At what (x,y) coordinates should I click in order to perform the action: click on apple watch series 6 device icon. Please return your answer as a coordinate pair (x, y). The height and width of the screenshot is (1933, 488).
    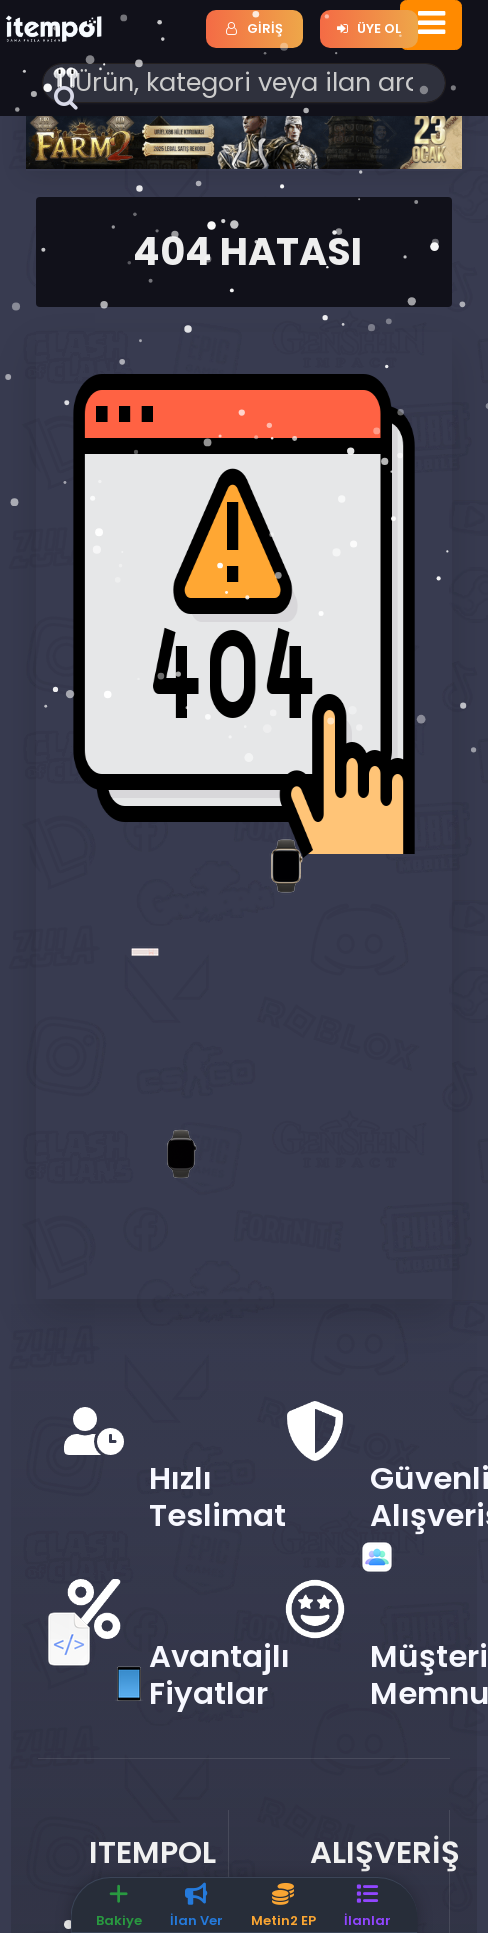
    Looking at the image, I should click on (286, 866).